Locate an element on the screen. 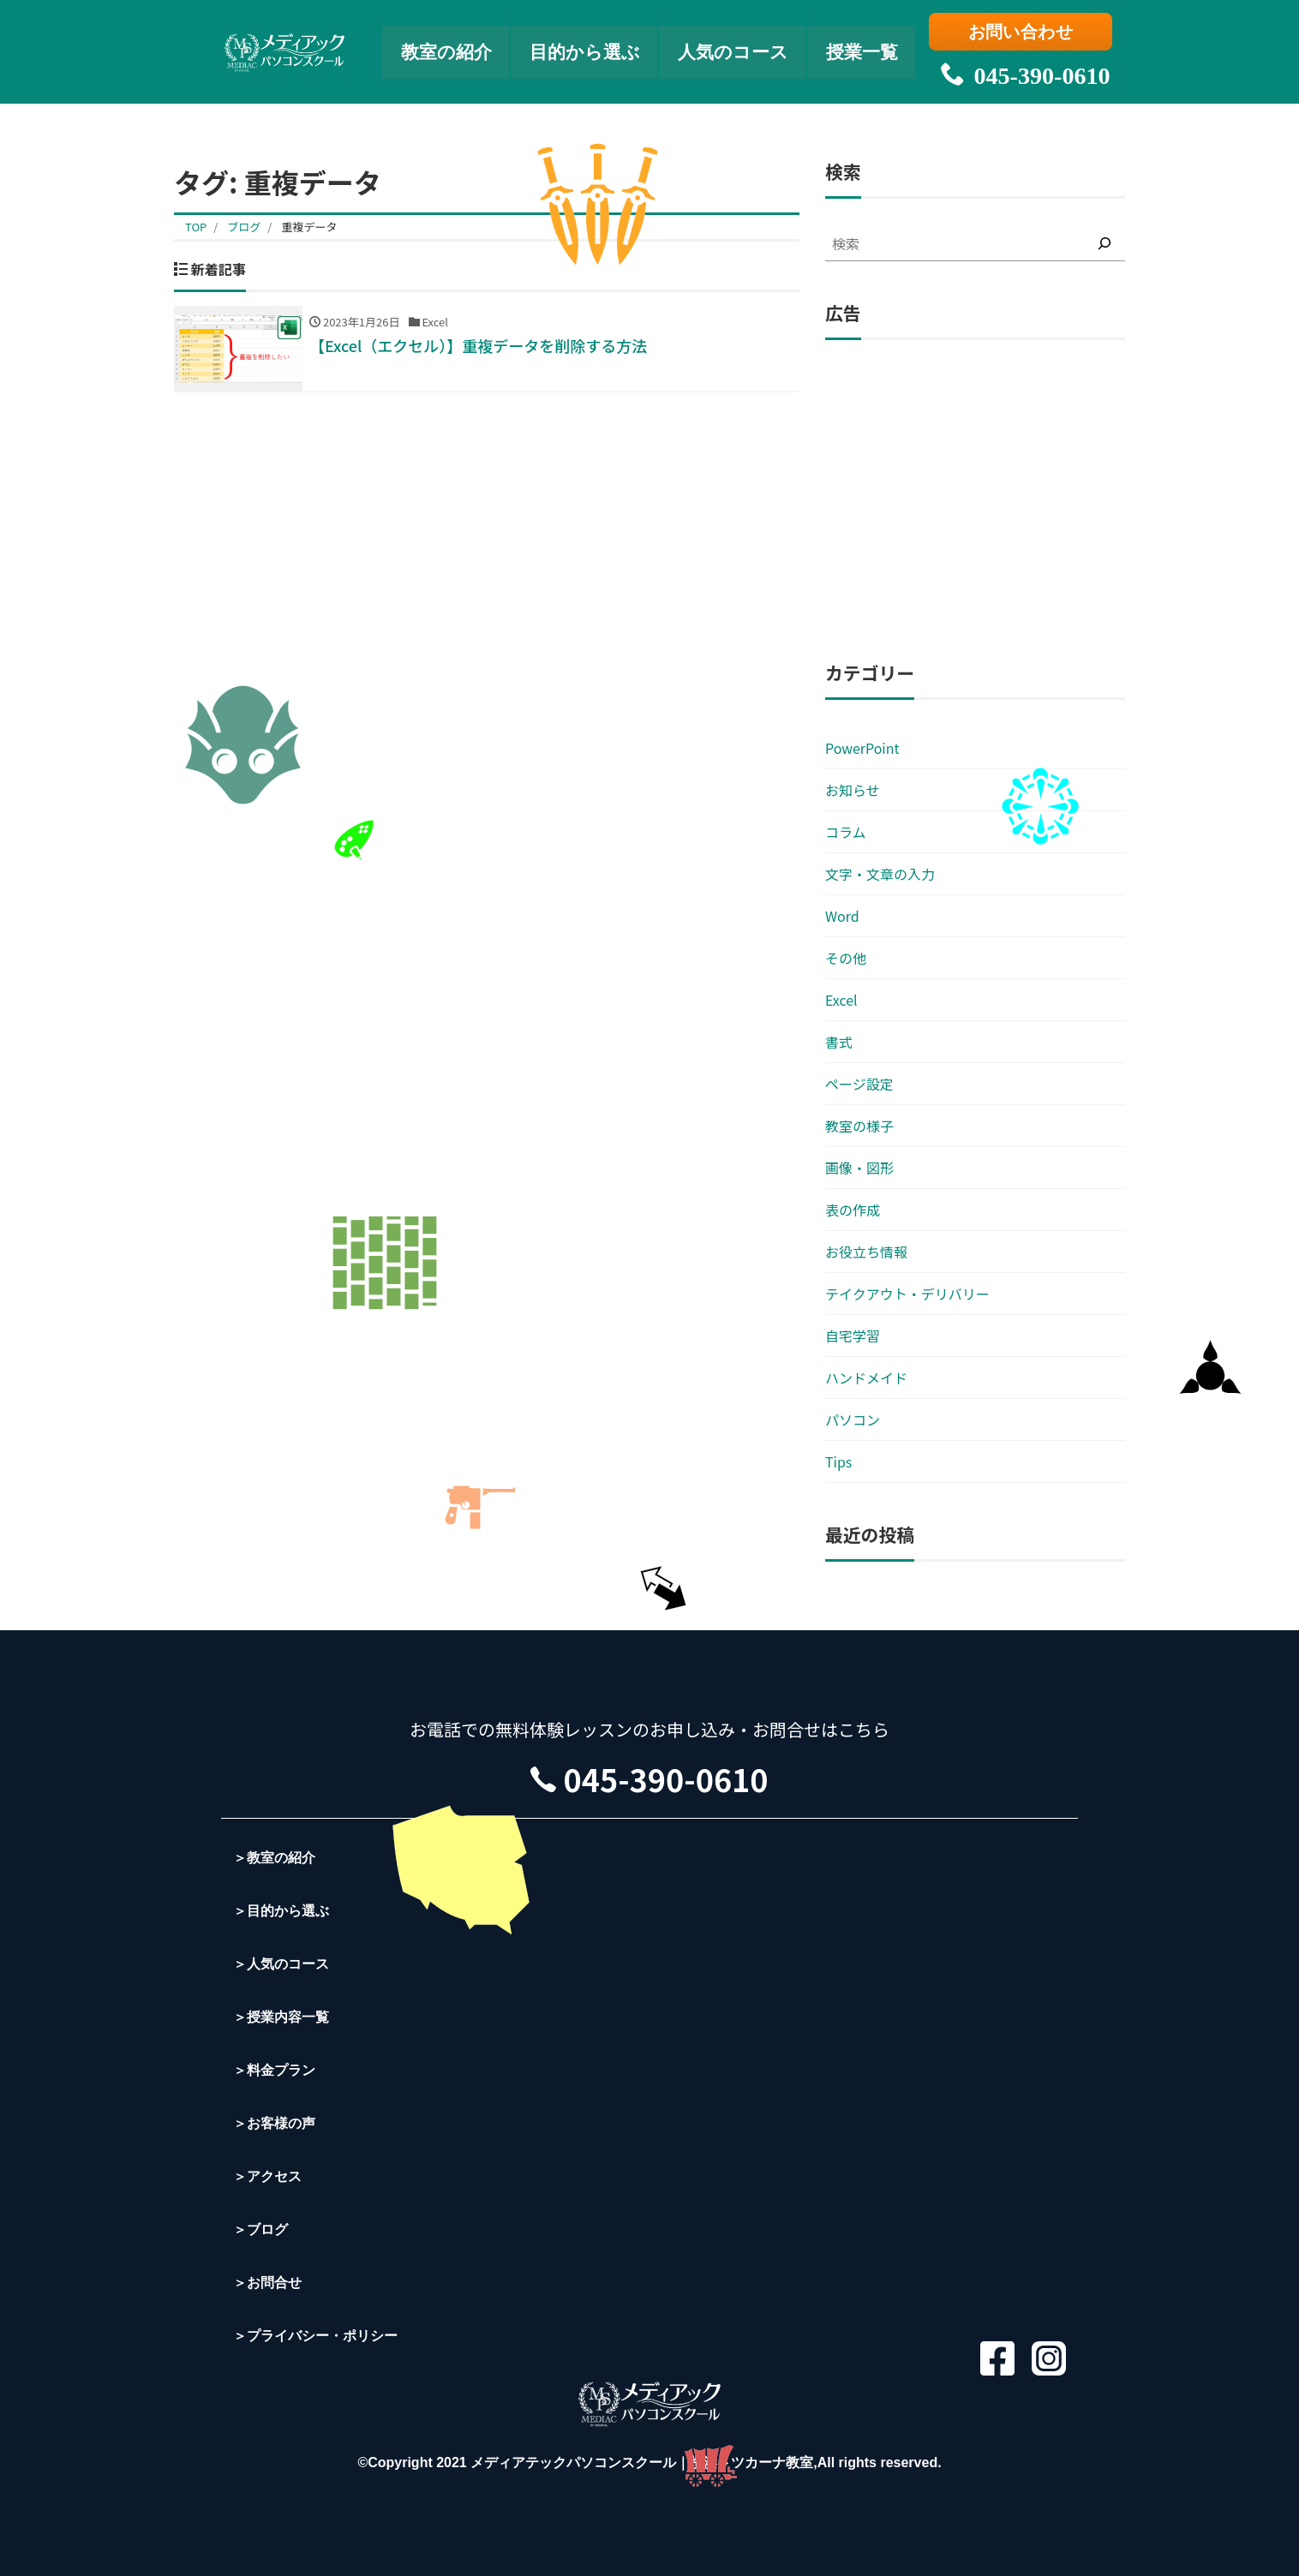  access music or instrument features is located at coordinates (355, 840).